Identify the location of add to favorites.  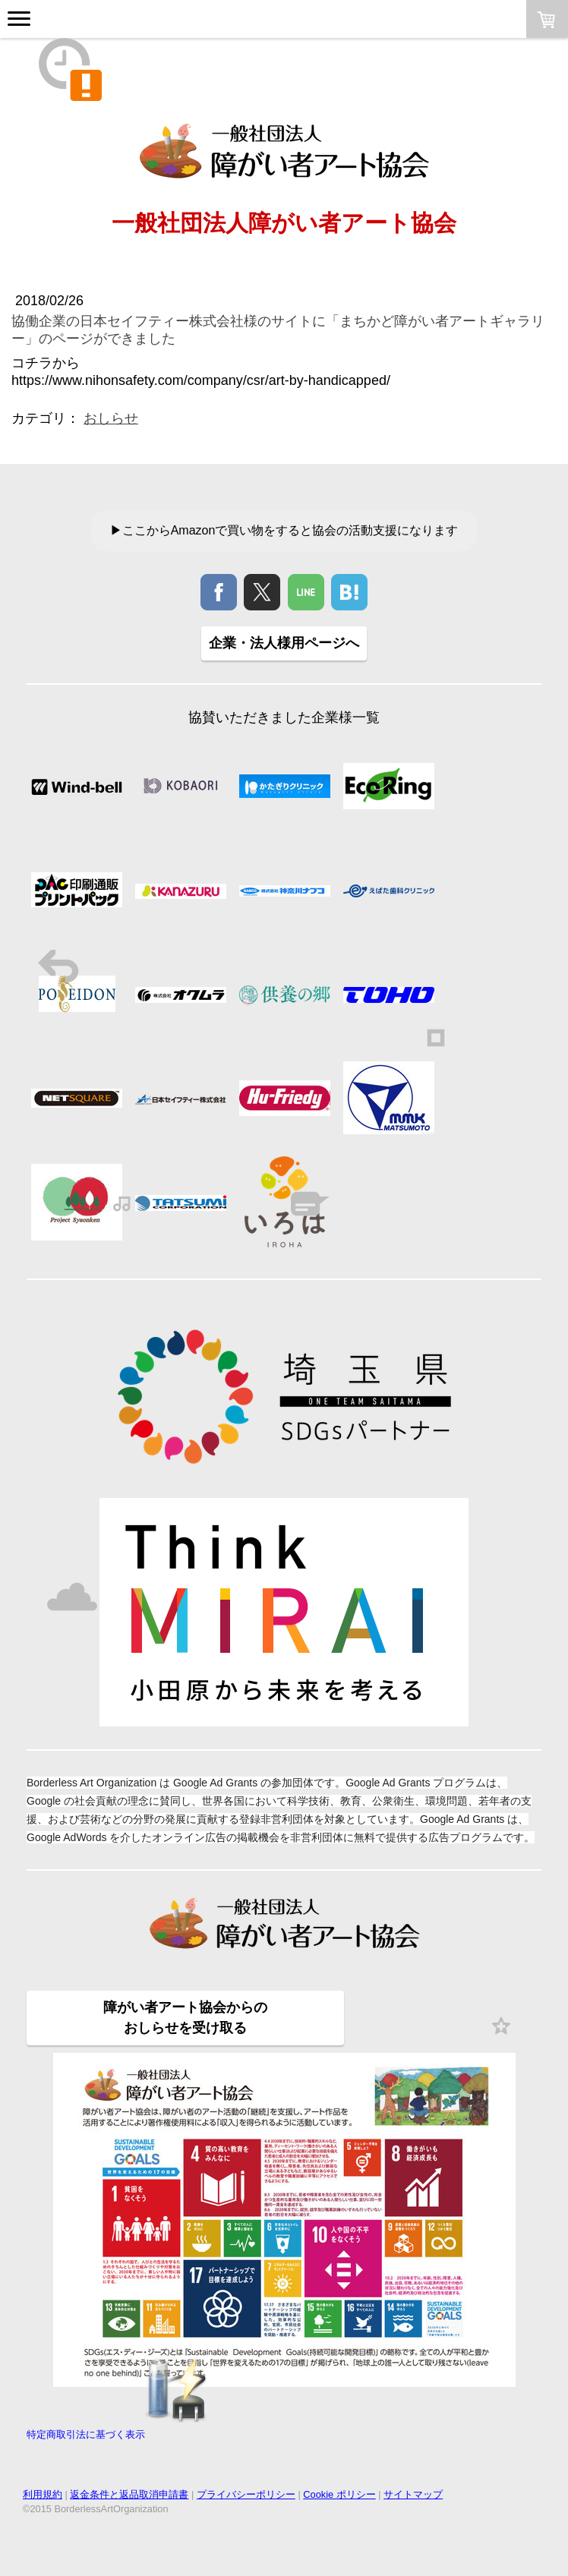
(501, 2026).